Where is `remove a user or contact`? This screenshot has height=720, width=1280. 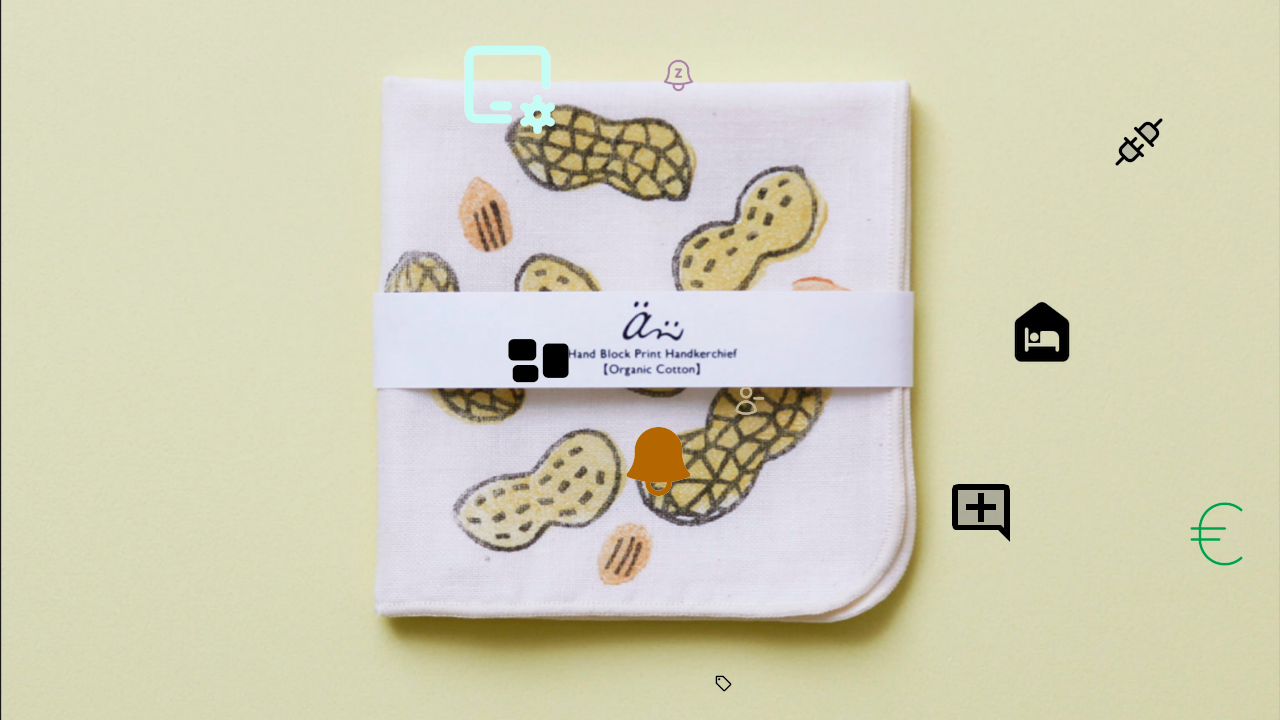
remove a user or contact is located at coordinates (748, 400).